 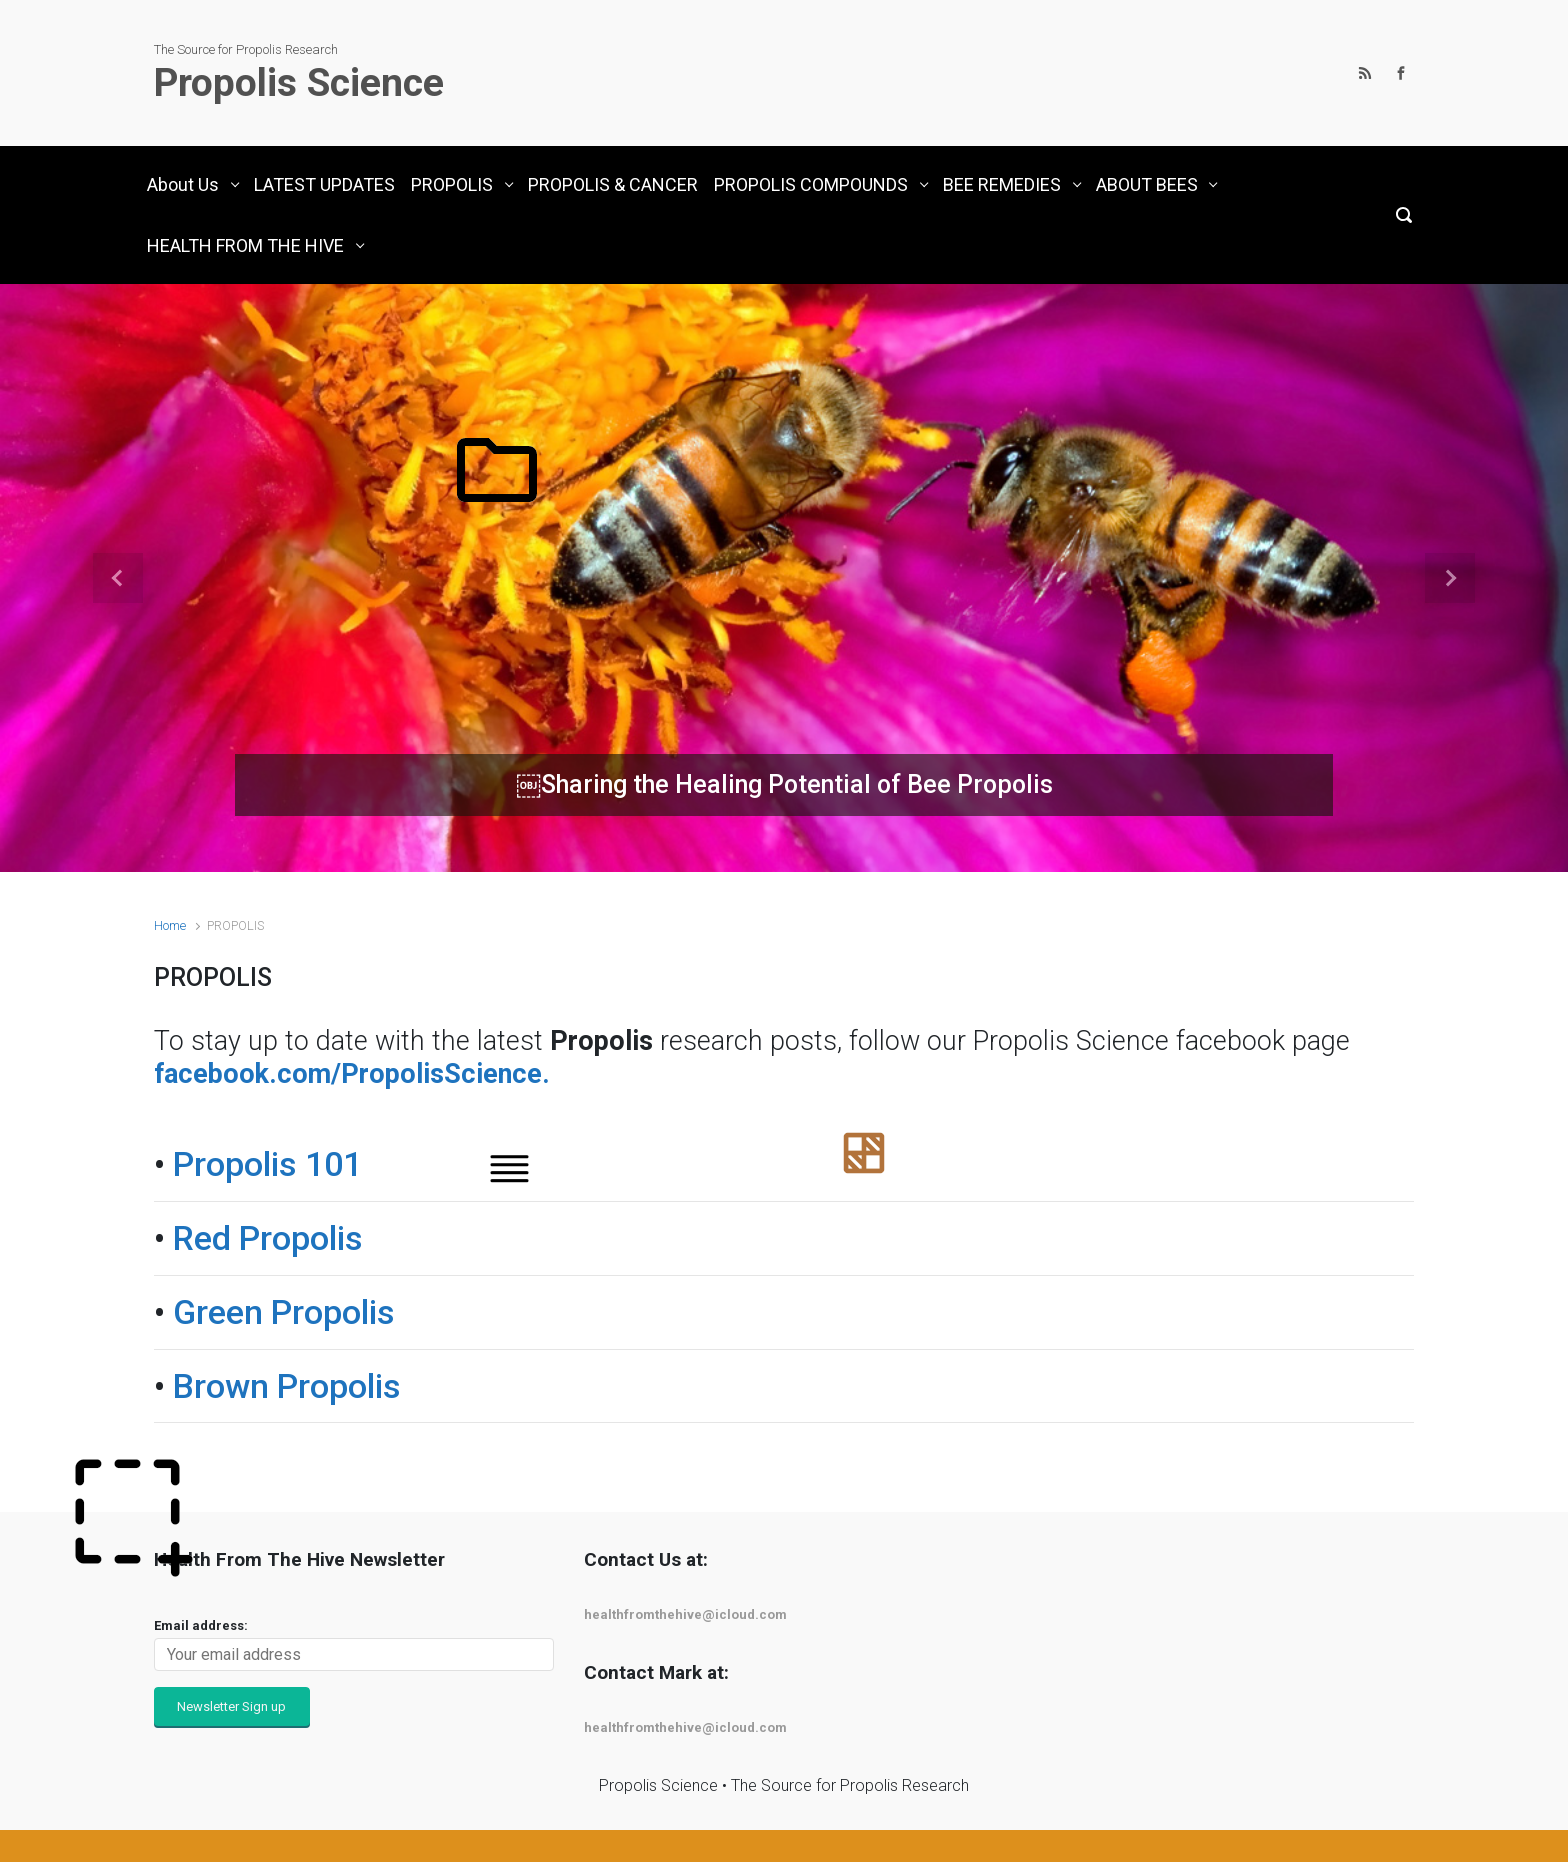 What do you see at coordinates (864, 1153) in the screenshot?
I see `toggle transparency grid view` at bounding box center [864, 1153].